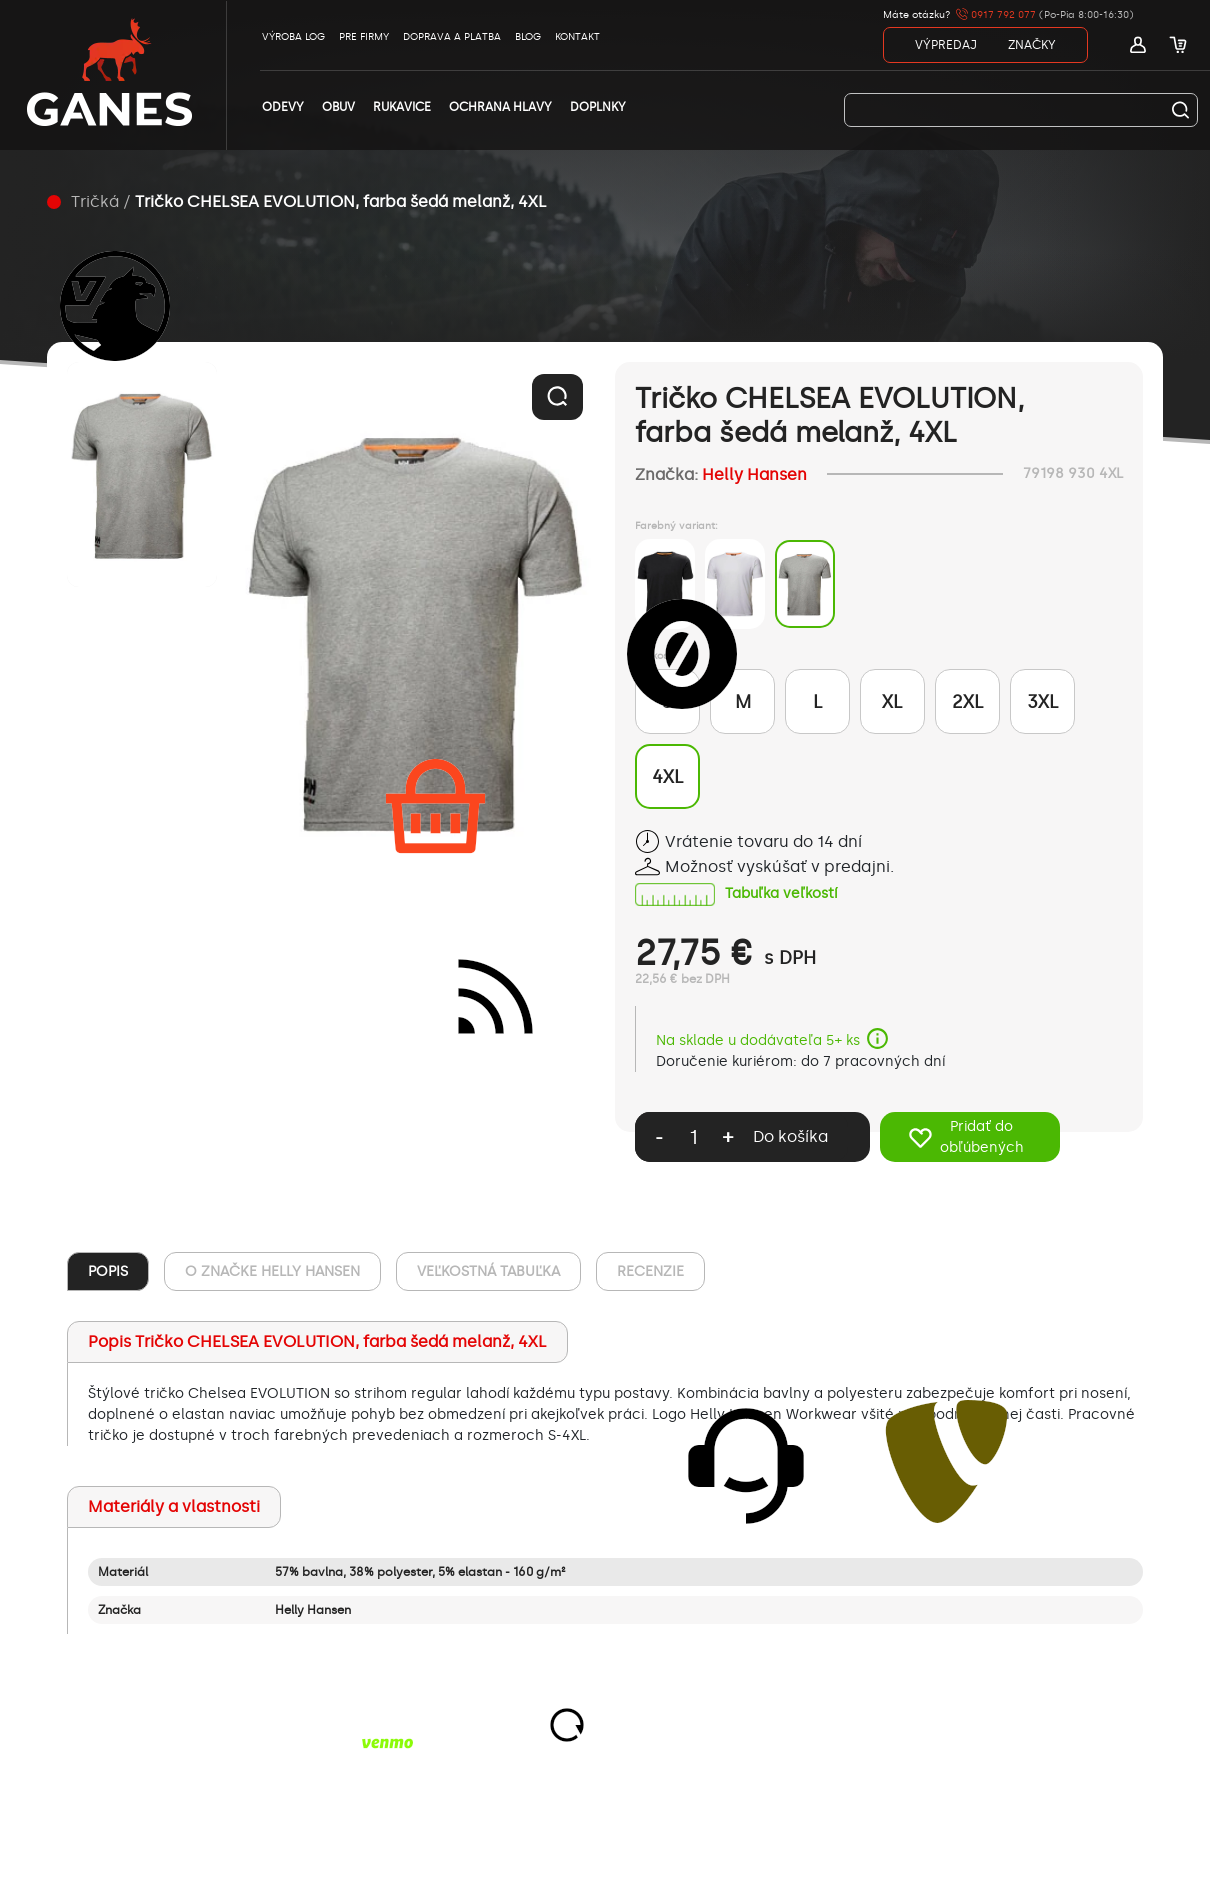 The image size is (1210, 1884). Describe the element at coordinates (682, 654) in the screenshot. I see `indicates content is in the public domain (CC0 license)` at that location.